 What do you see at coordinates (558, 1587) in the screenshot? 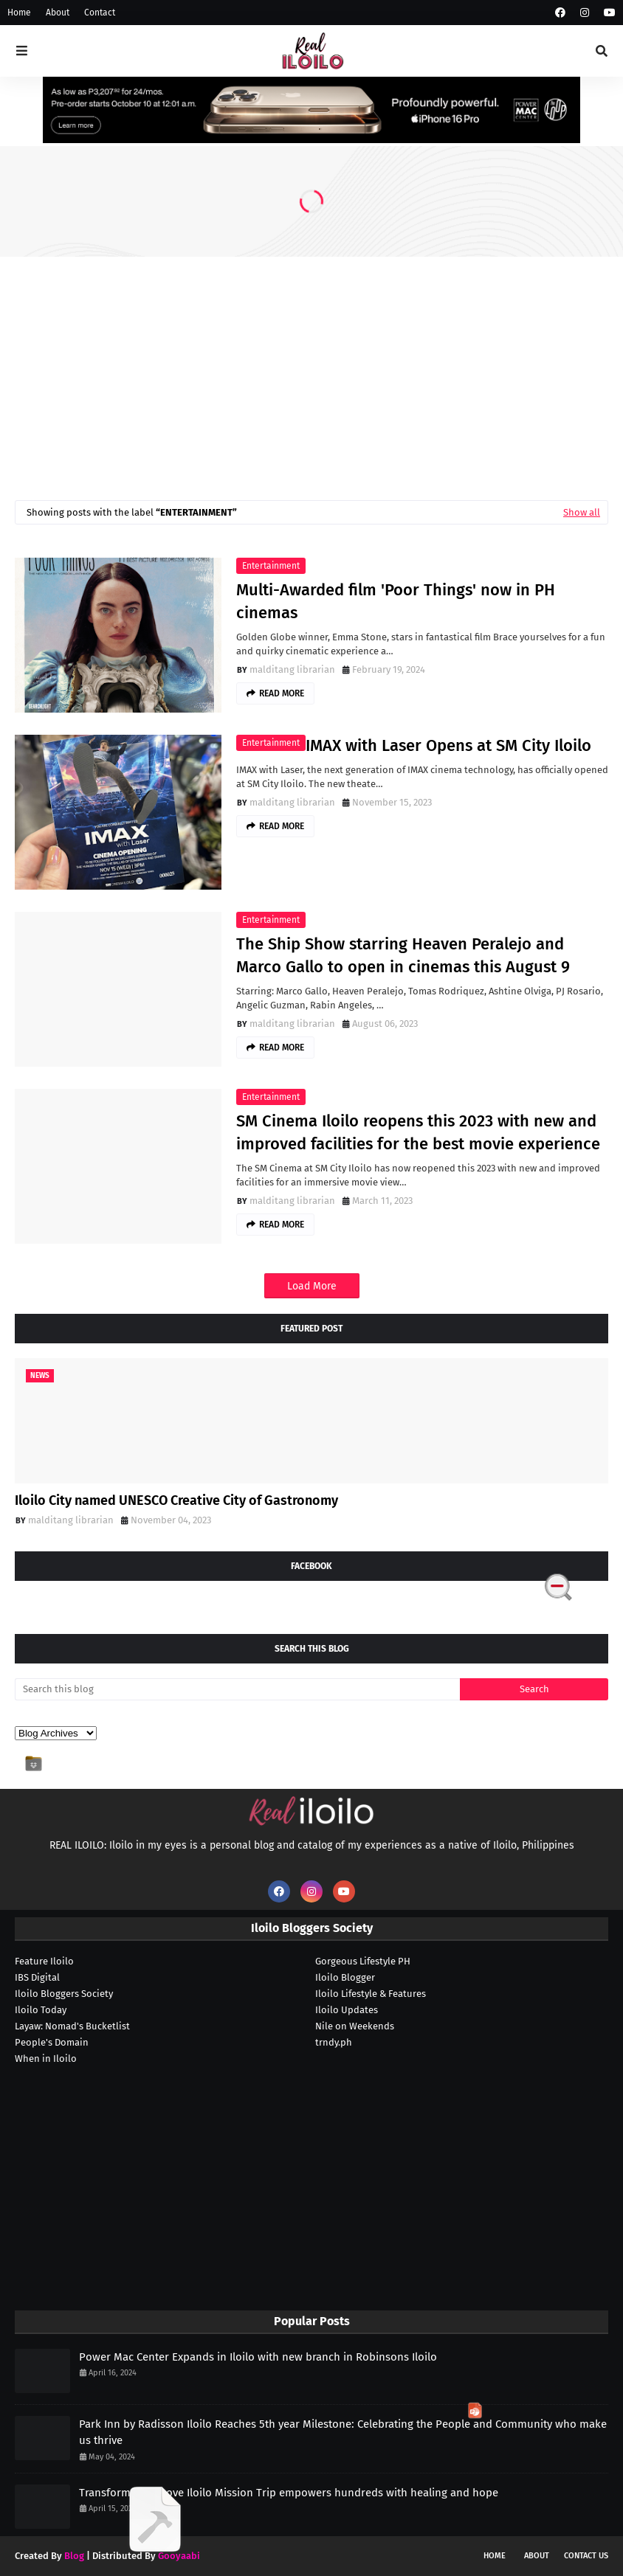
I see `zoom out of the current view` at bounding box center [558, 1587].